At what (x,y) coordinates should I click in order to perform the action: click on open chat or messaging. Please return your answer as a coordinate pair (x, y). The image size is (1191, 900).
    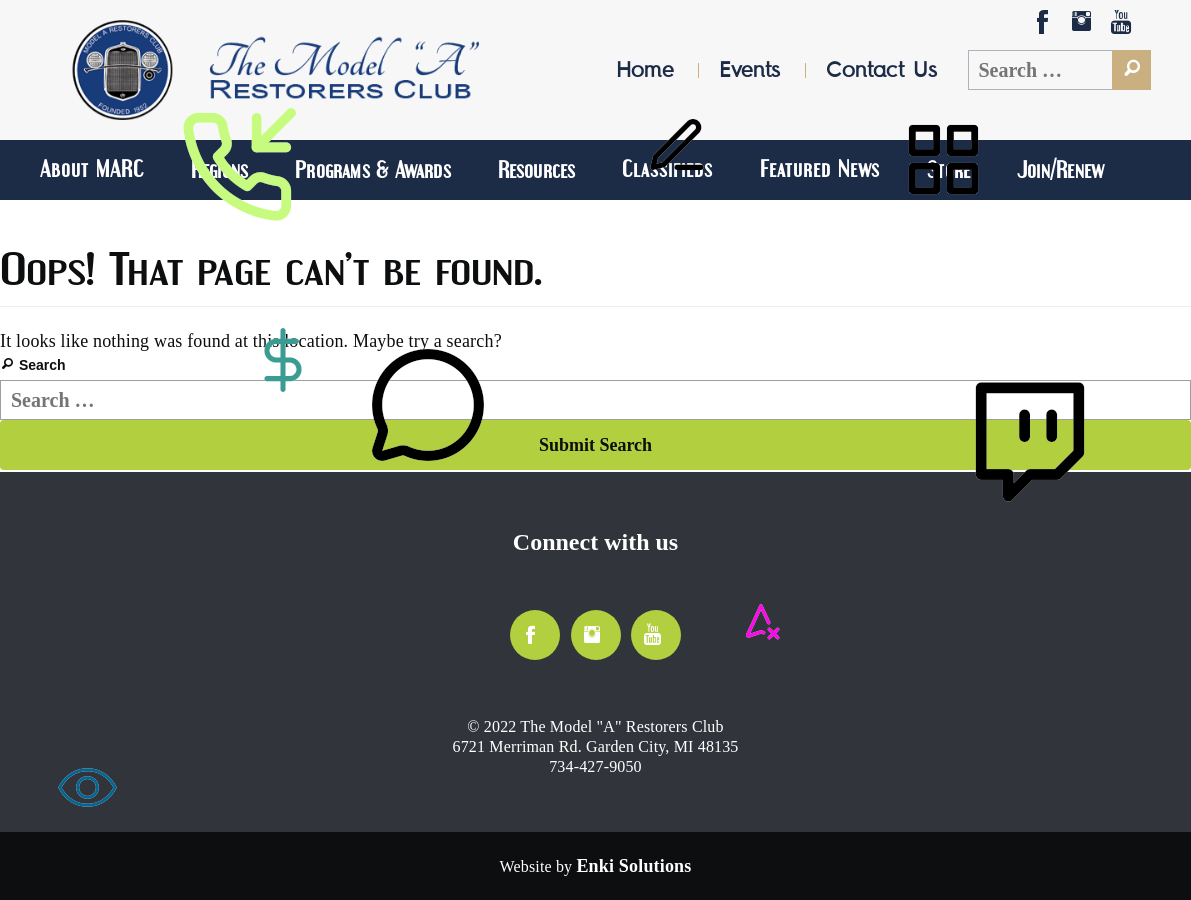
    Looking at the image, I should click on (428, 405).